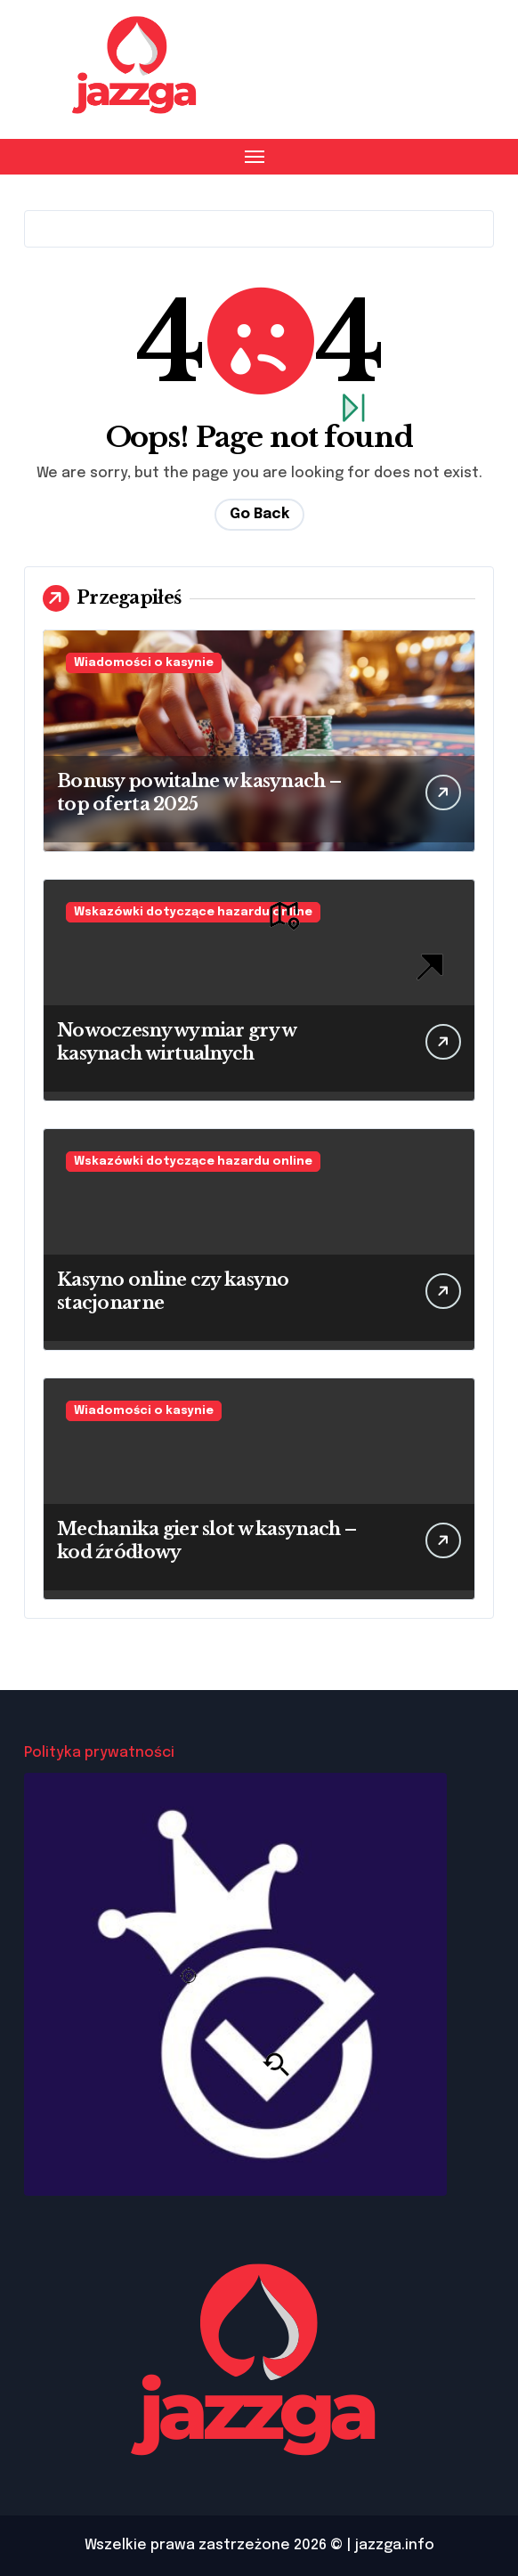 The height and width of the screenshot is (2576, 518). Describe the element at coordinates (354, 408) in the screenshot. I see `skip to the next item or track` at that location.